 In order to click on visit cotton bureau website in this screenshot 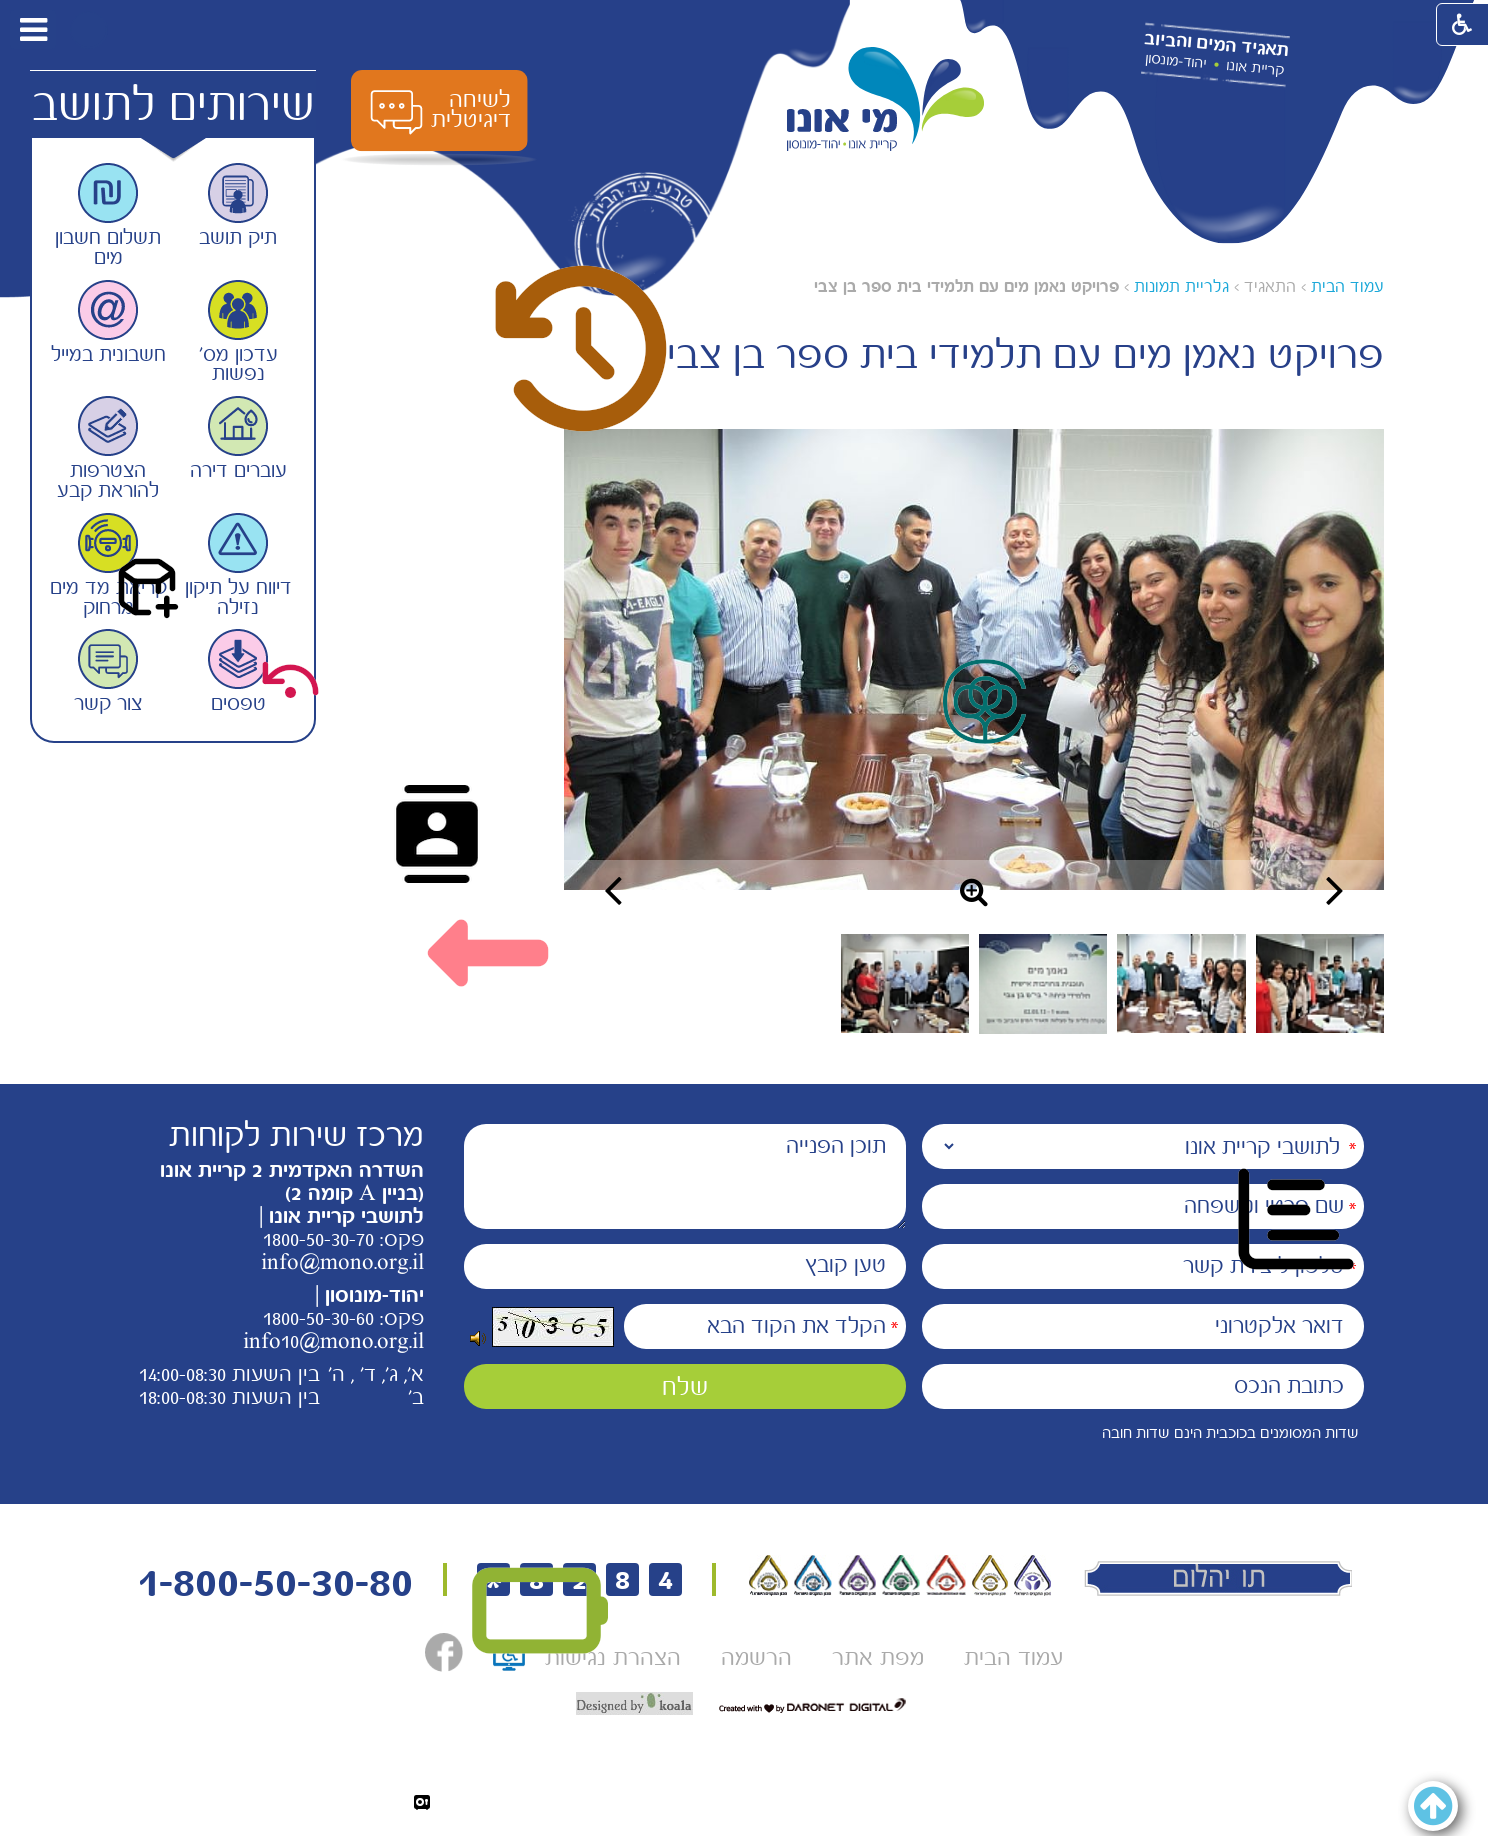, I will do `click(984, 701)`.